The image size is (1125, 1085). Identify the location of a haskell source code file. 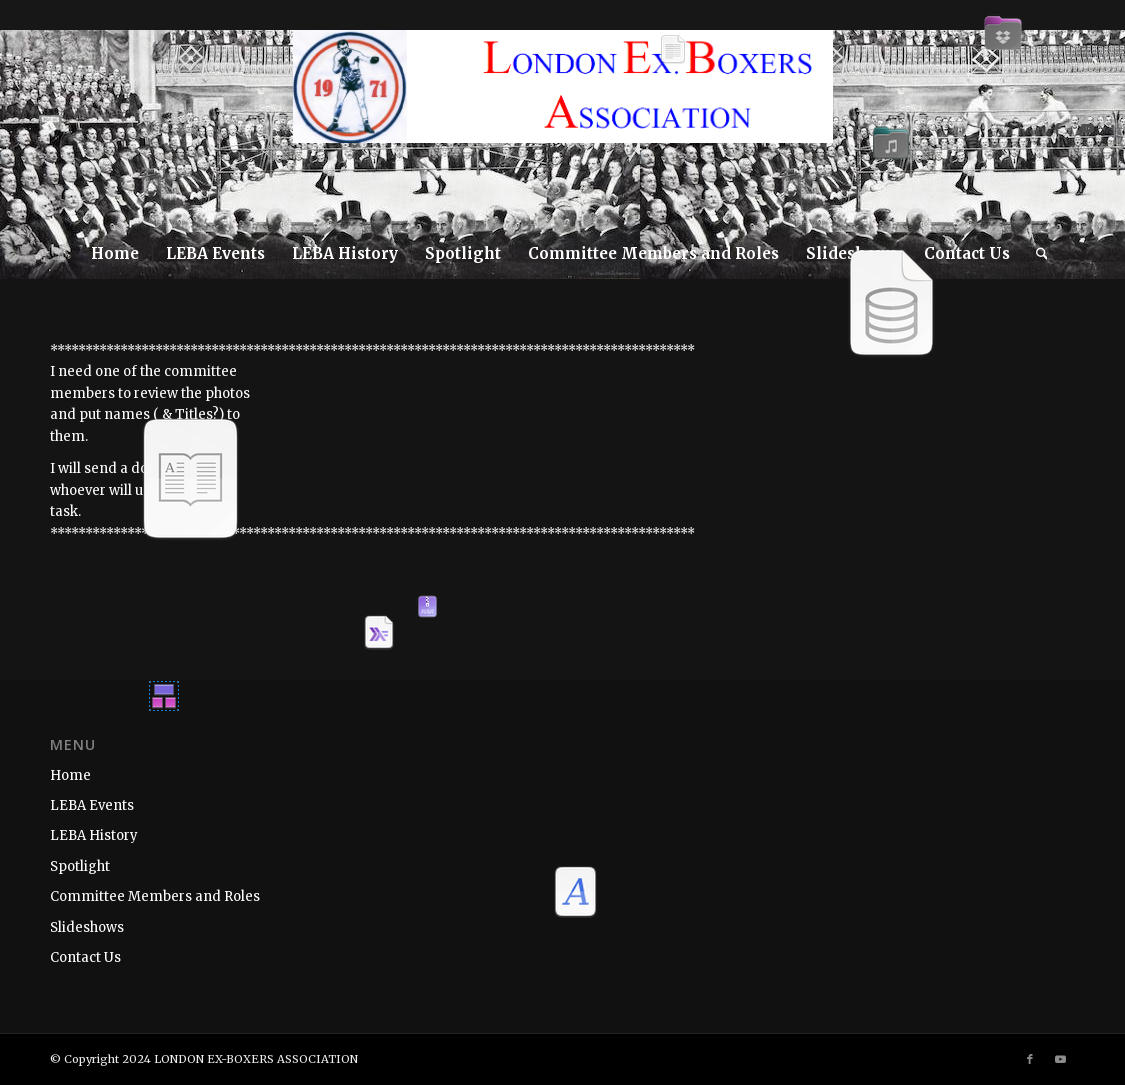
(379, 632).